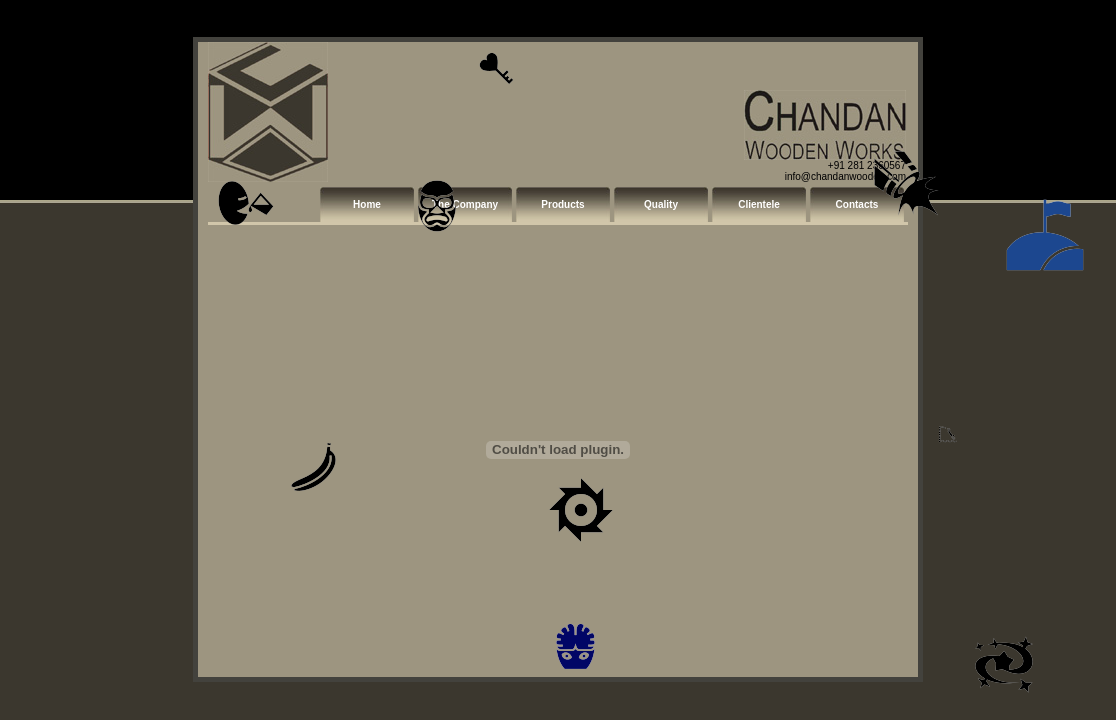 The image size is (1116, 720). I want to click on capture territory or claim a strategic point, so click(1045, 232).